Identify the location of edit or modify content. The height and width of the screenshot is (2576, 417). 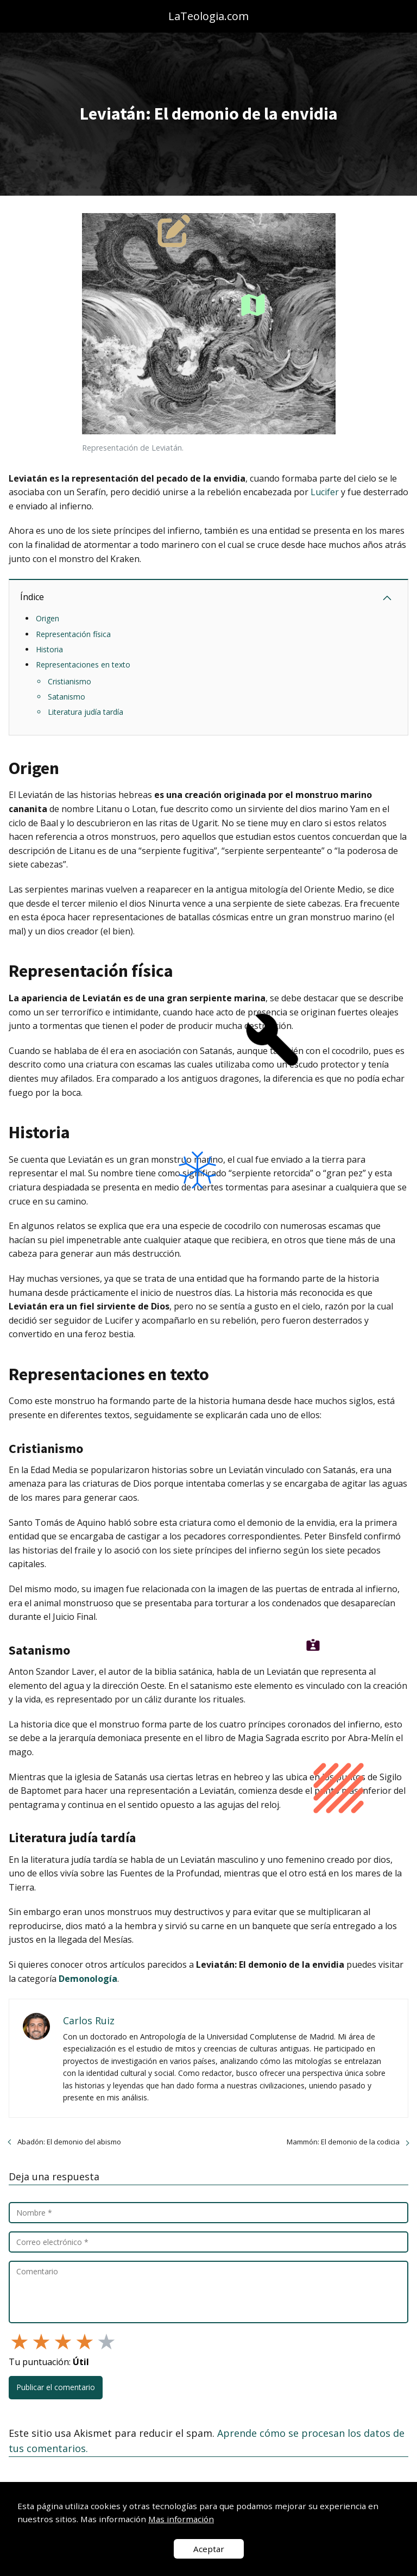
(174, 230).